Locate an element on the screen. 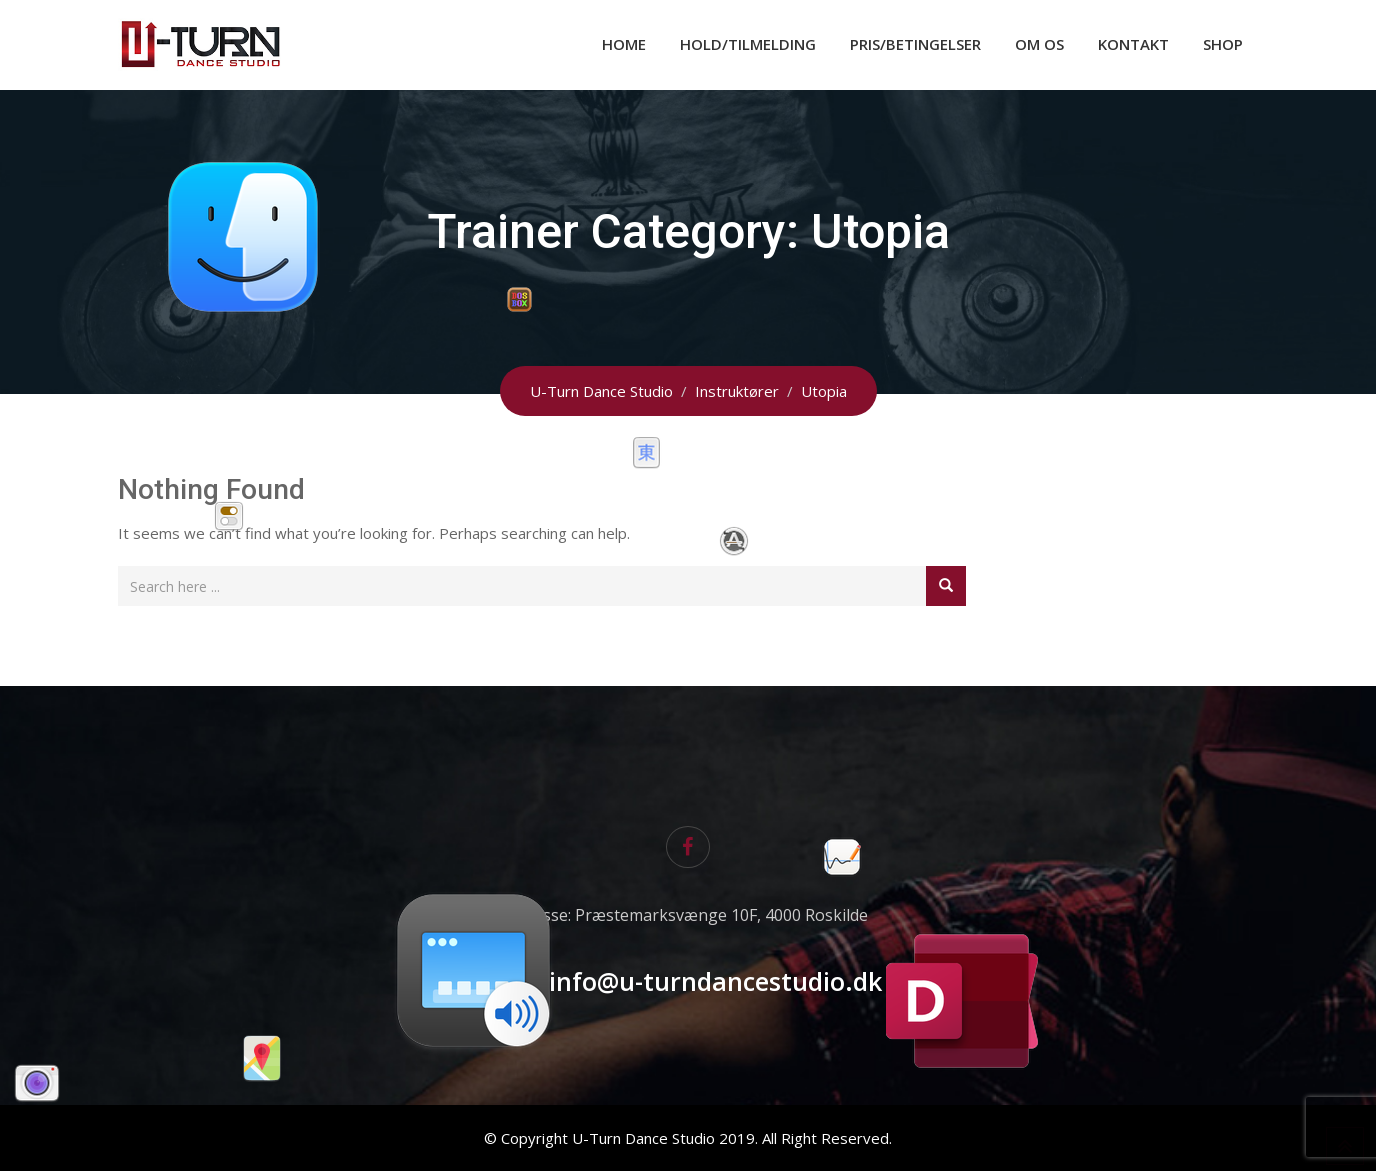 The image size is (1376, 1171). open mpd music player daemon app is located at coordinates (473, 970).